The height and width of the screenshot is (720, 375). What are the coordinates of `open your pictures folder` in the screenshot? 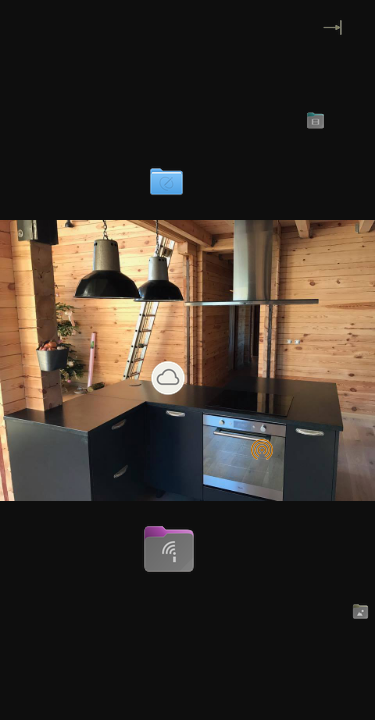 It's located at (360, 611).